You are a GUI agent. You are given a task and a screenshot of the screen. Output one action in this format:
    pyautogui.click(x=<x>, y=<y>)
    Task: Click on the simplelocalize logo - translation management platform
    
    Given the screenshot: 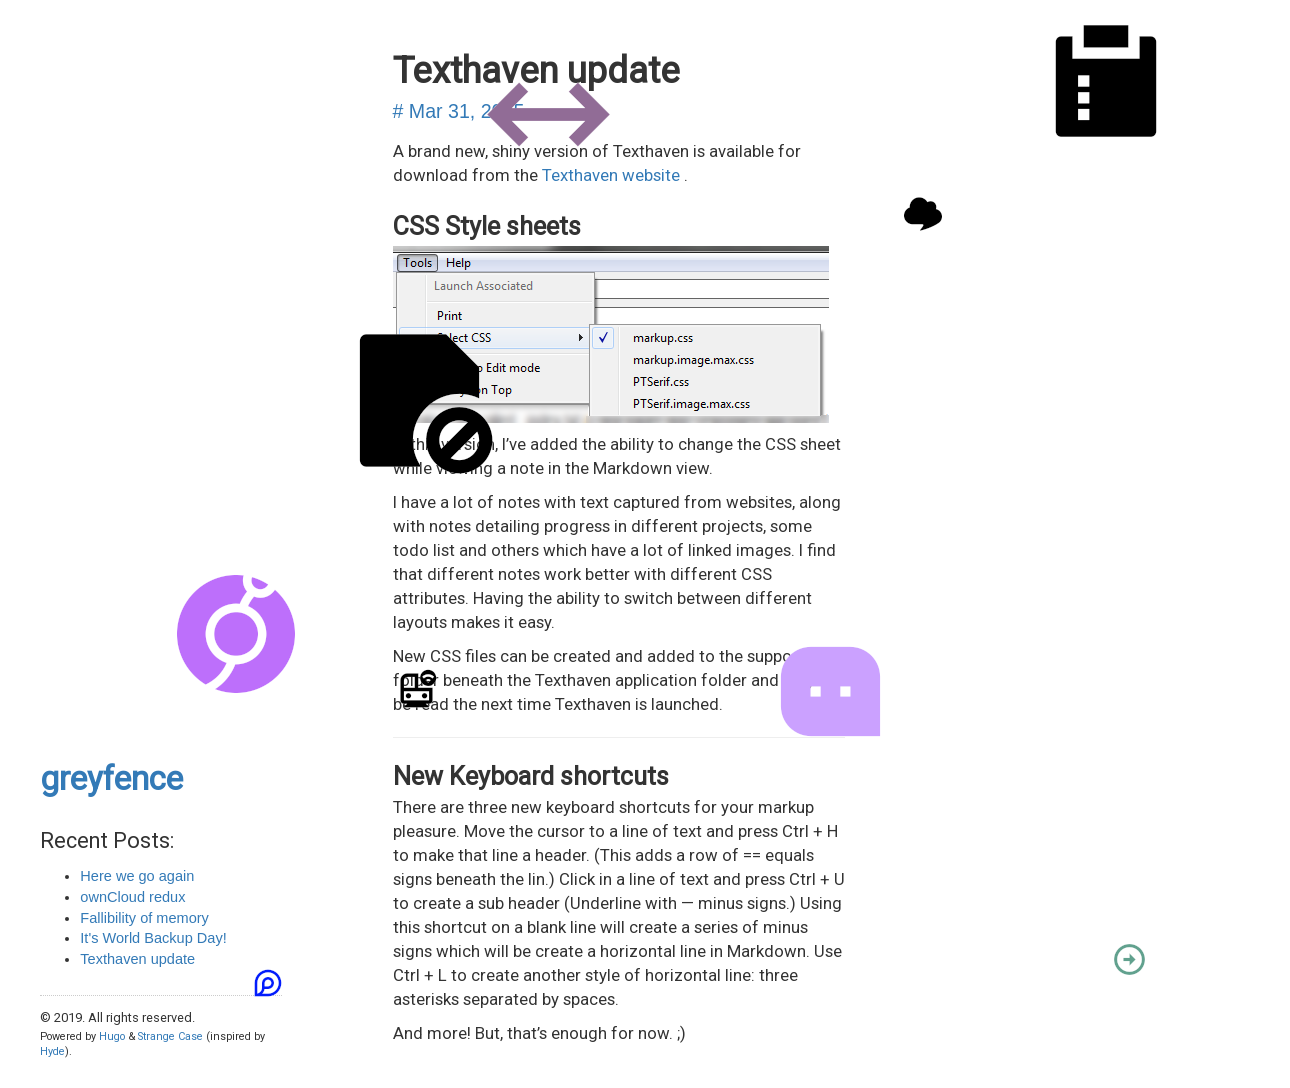 What is the action you would take?
    pyautogui.click(x=923, y=214)
    